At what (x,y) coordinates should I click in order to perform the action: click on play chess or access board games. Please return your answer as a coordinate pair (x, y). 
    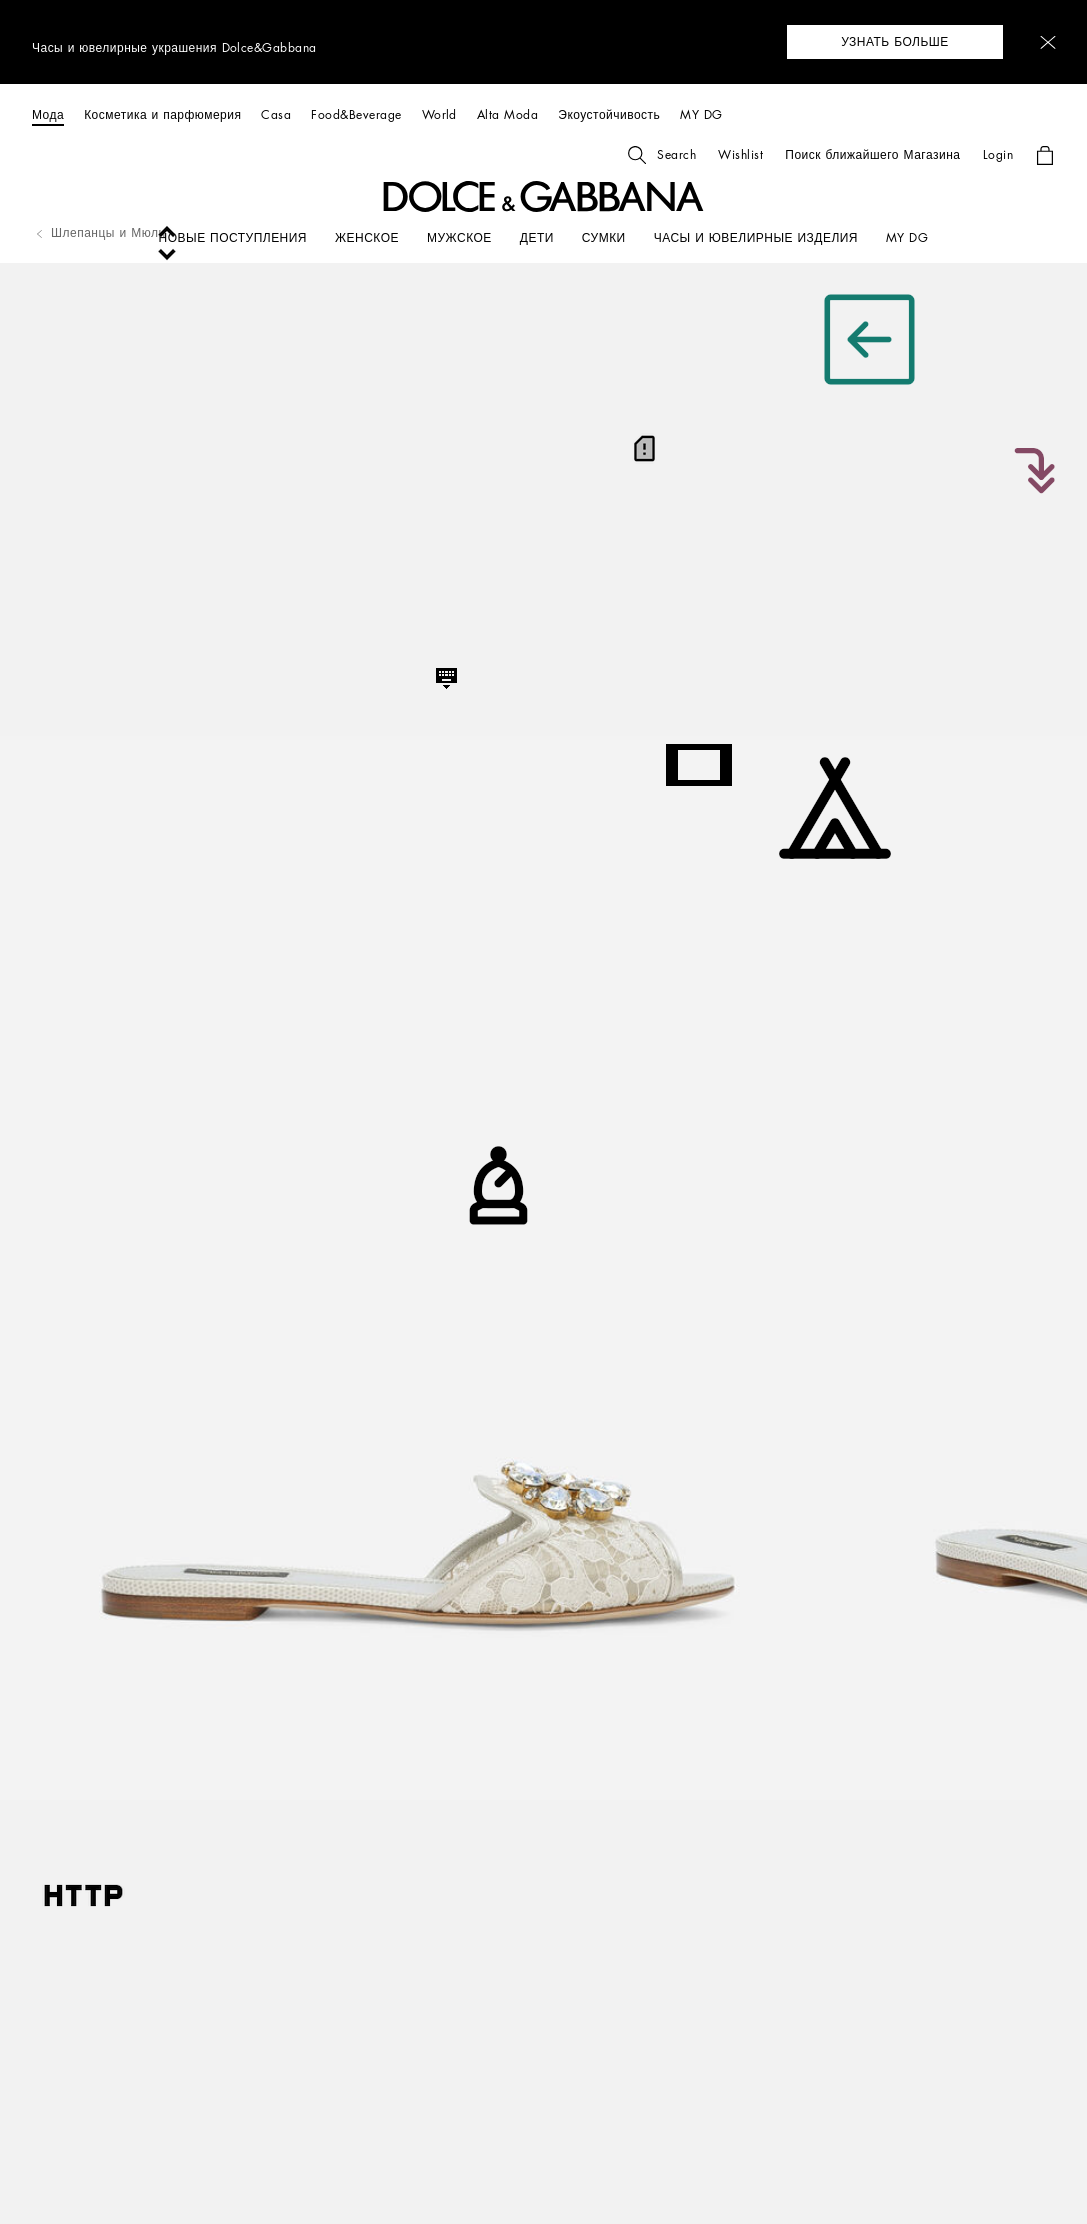
    Looking at the image, I should click on (498, 1187).